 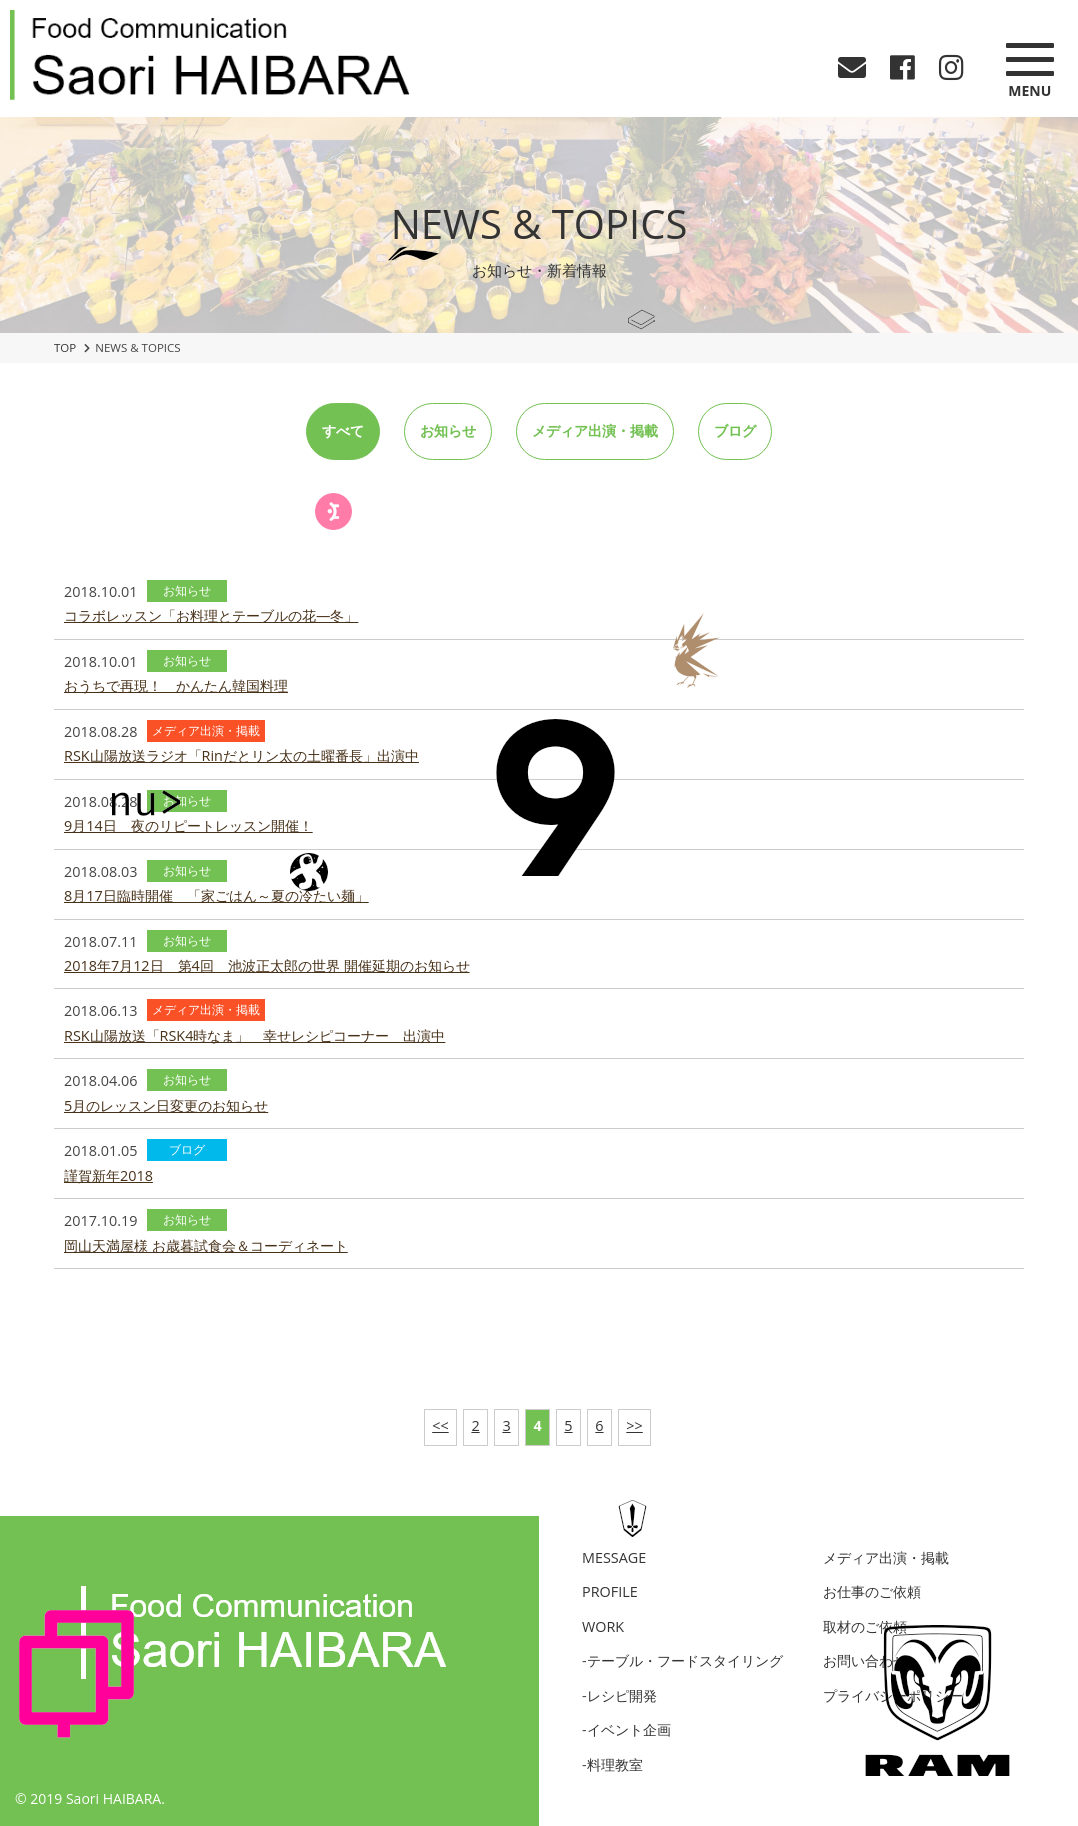 I want to click on CD Projekt company logo, so click(x=696, y=650).